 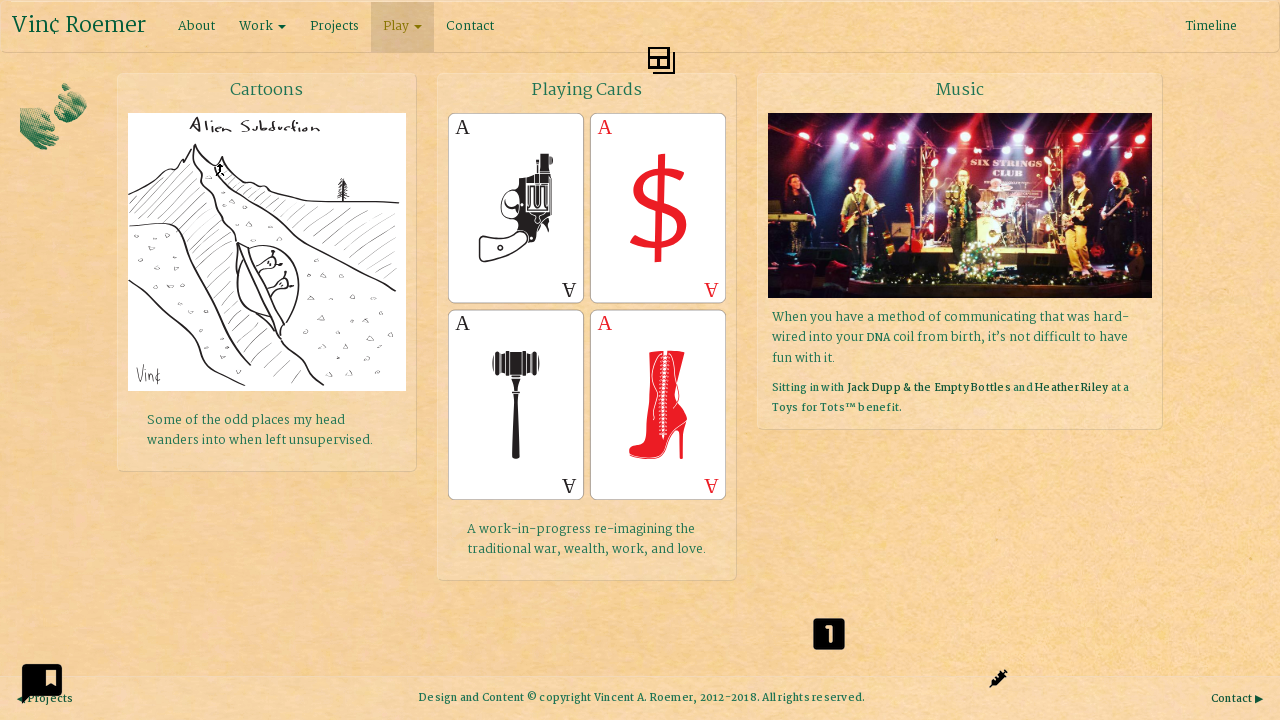 I want to click on create a backup of table data, so click(x=661, y=60).